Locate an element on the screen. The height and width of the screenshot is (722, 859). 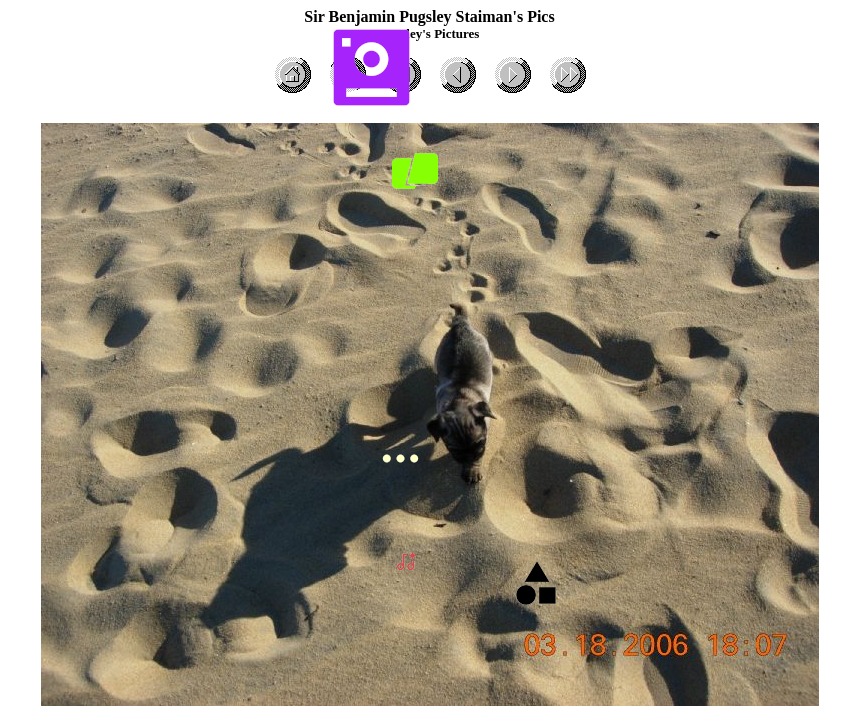
access more options or actions is located at coordinates (400, 458).